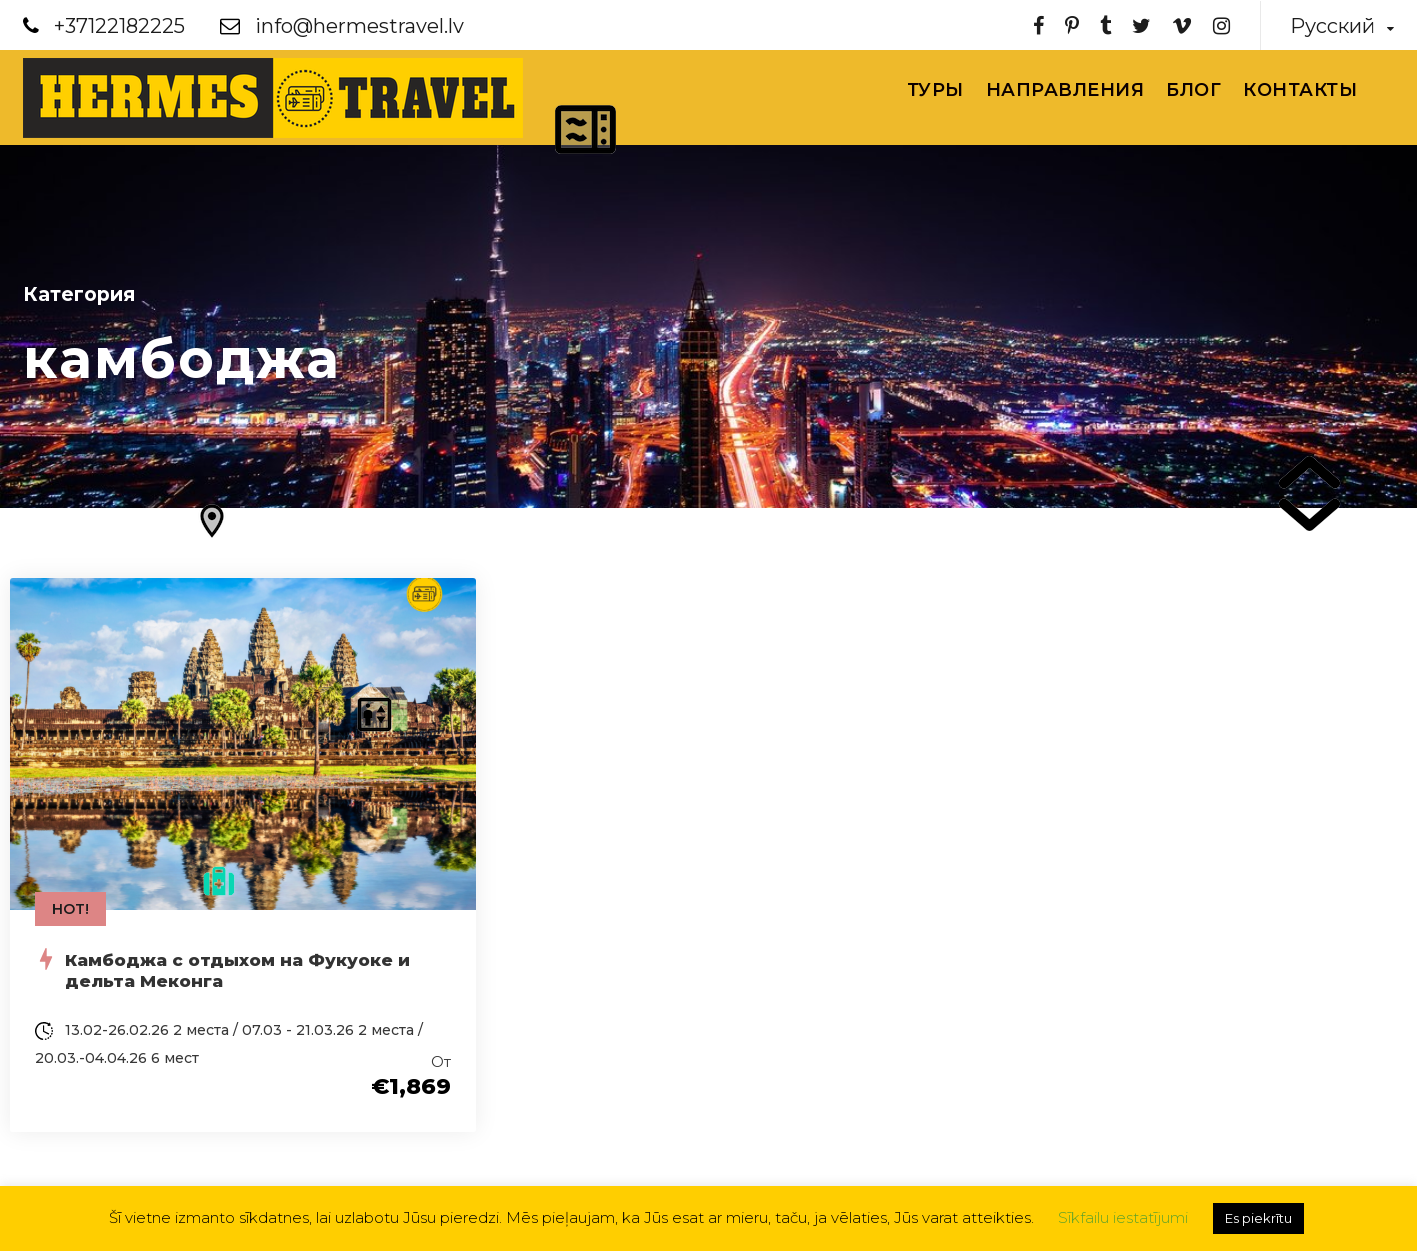  What do you see at coordinates (212, 521) in the screenshot?
I see `view or set your current location` at bounding box center [212, 521].